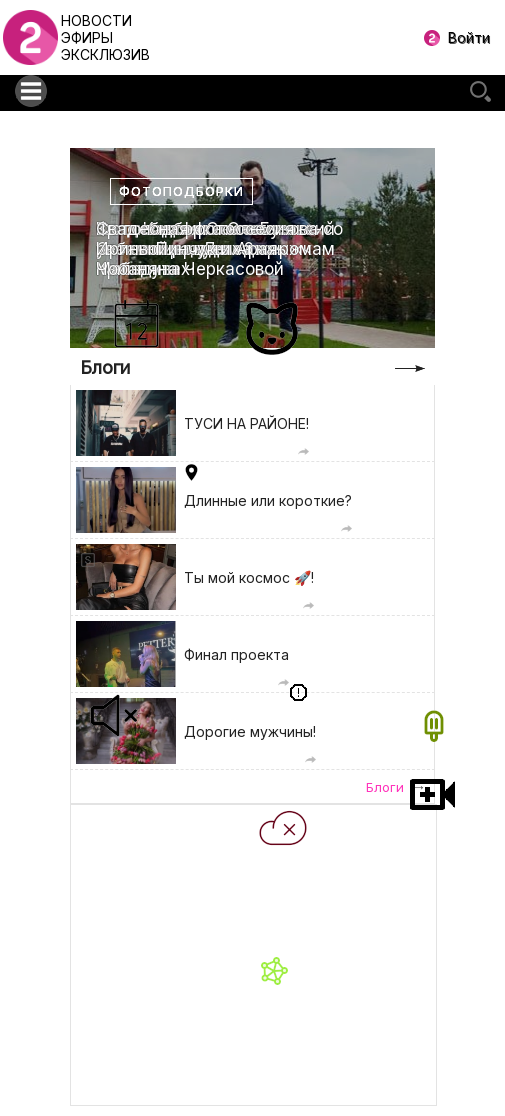 The image size is (505, 1116). Describe the element at coordinates (434, 726) in the screenshot. I see `indicates frozen treats or ice cream category` at that location.